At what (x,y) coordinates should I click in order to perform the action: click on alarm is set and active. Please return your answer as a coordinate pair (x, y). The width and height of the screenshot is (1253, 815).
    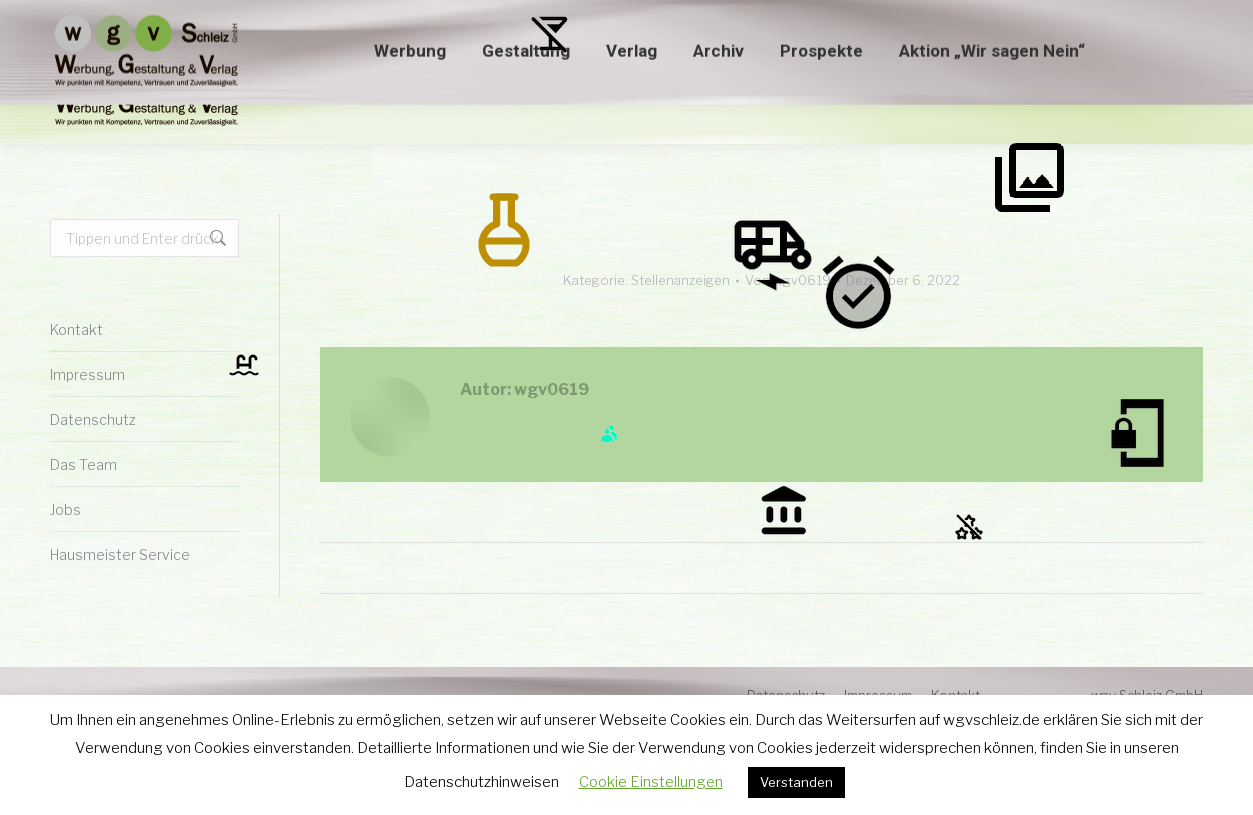
    Looking at the image, I should click on (858, 292).